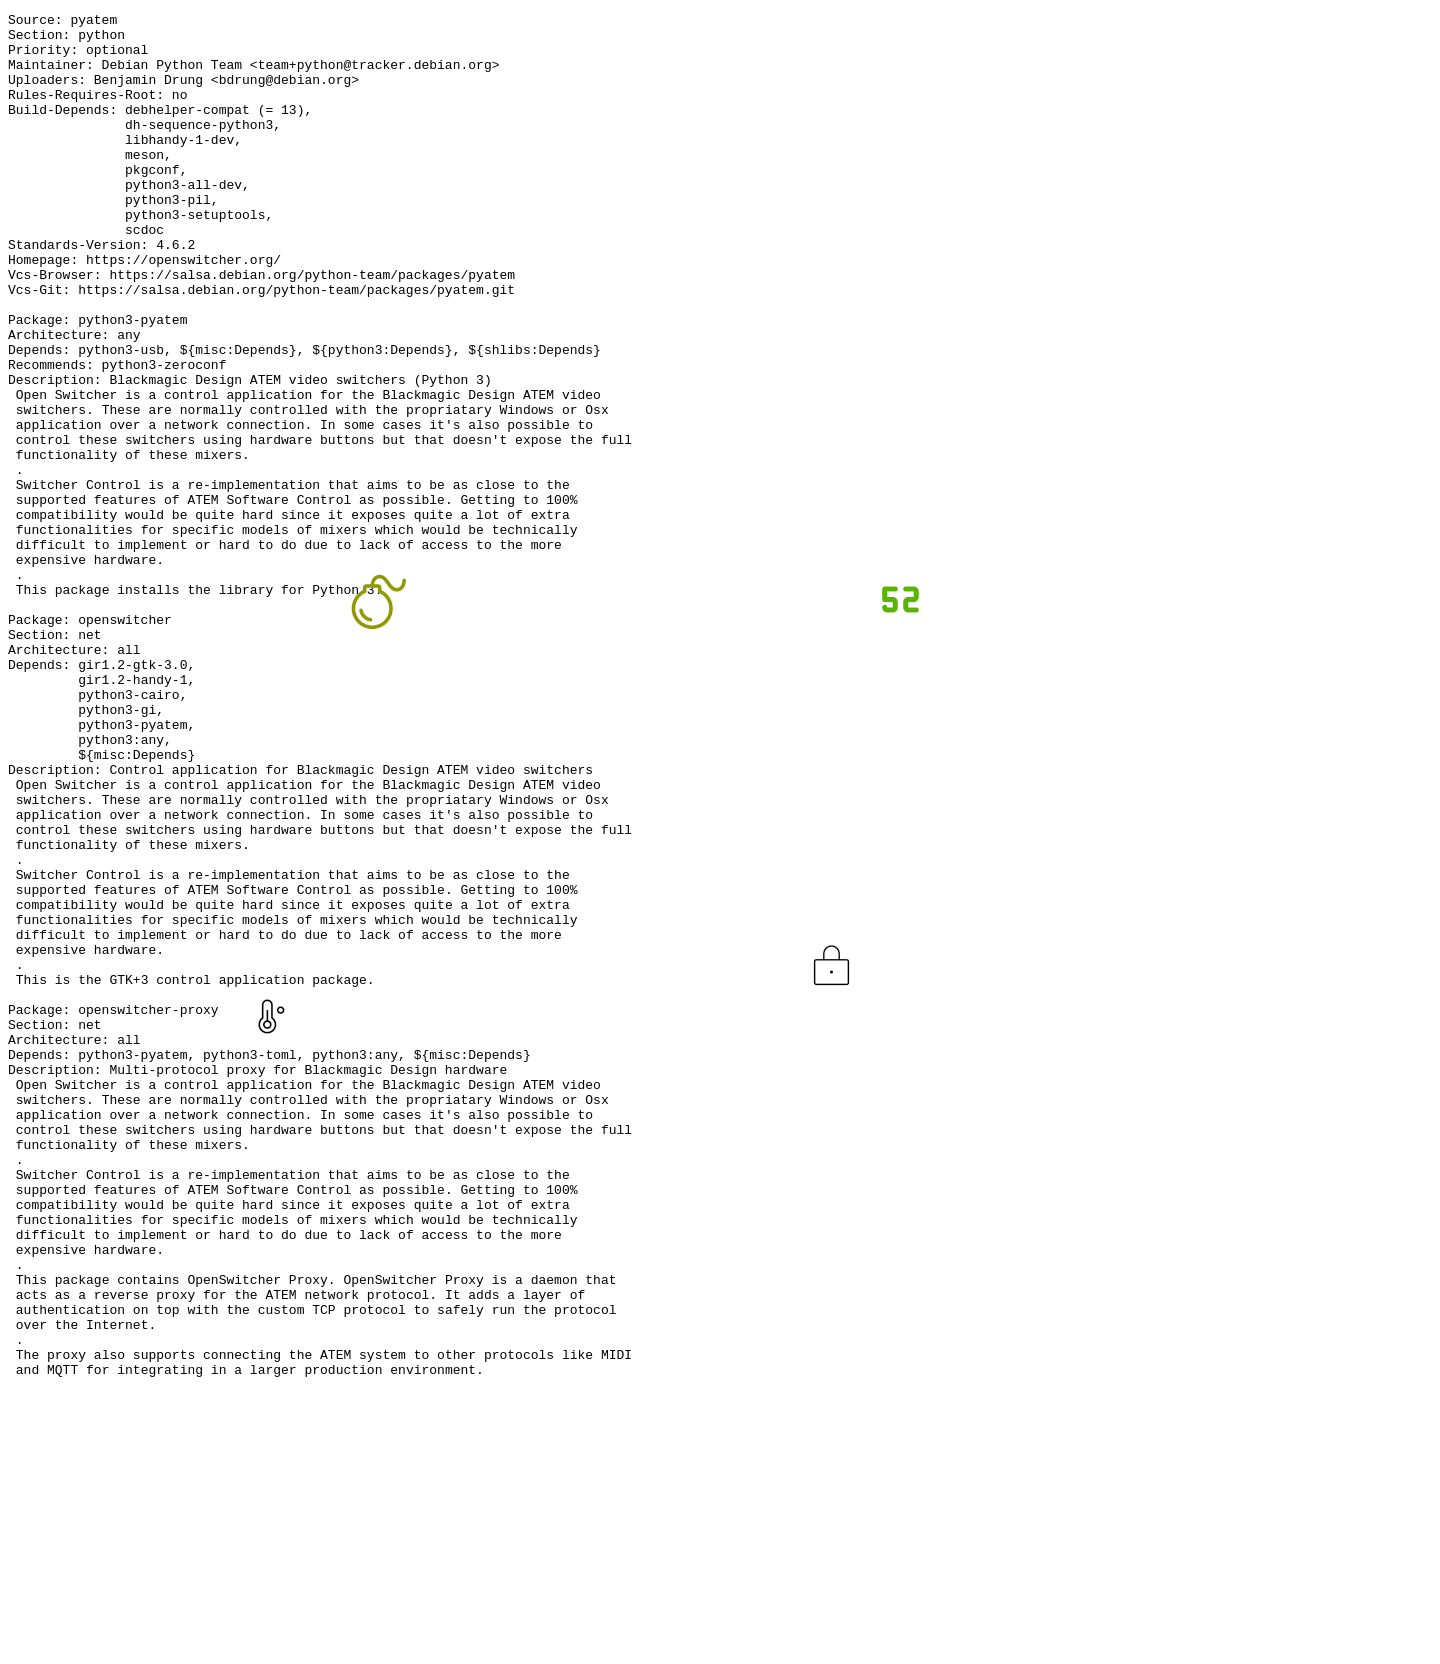  What do you see at coordinates (900, 599) in the screenshot?
I see `indicates item number 52 in a list or sequence` at bounding box center [900, 599].